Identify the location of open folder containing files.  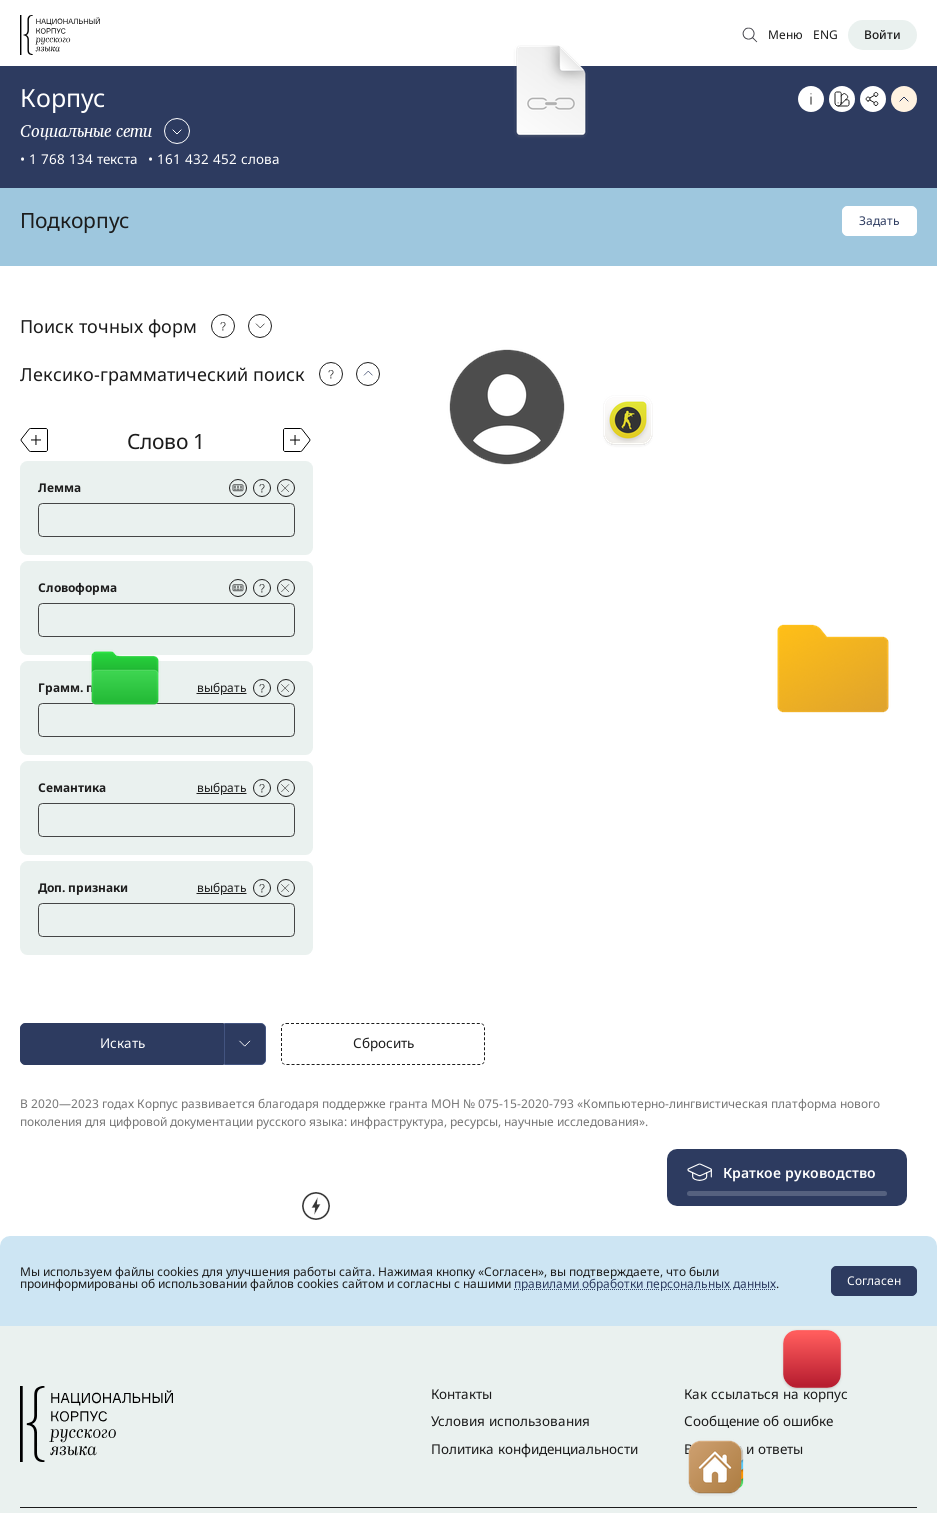
(125, 678).